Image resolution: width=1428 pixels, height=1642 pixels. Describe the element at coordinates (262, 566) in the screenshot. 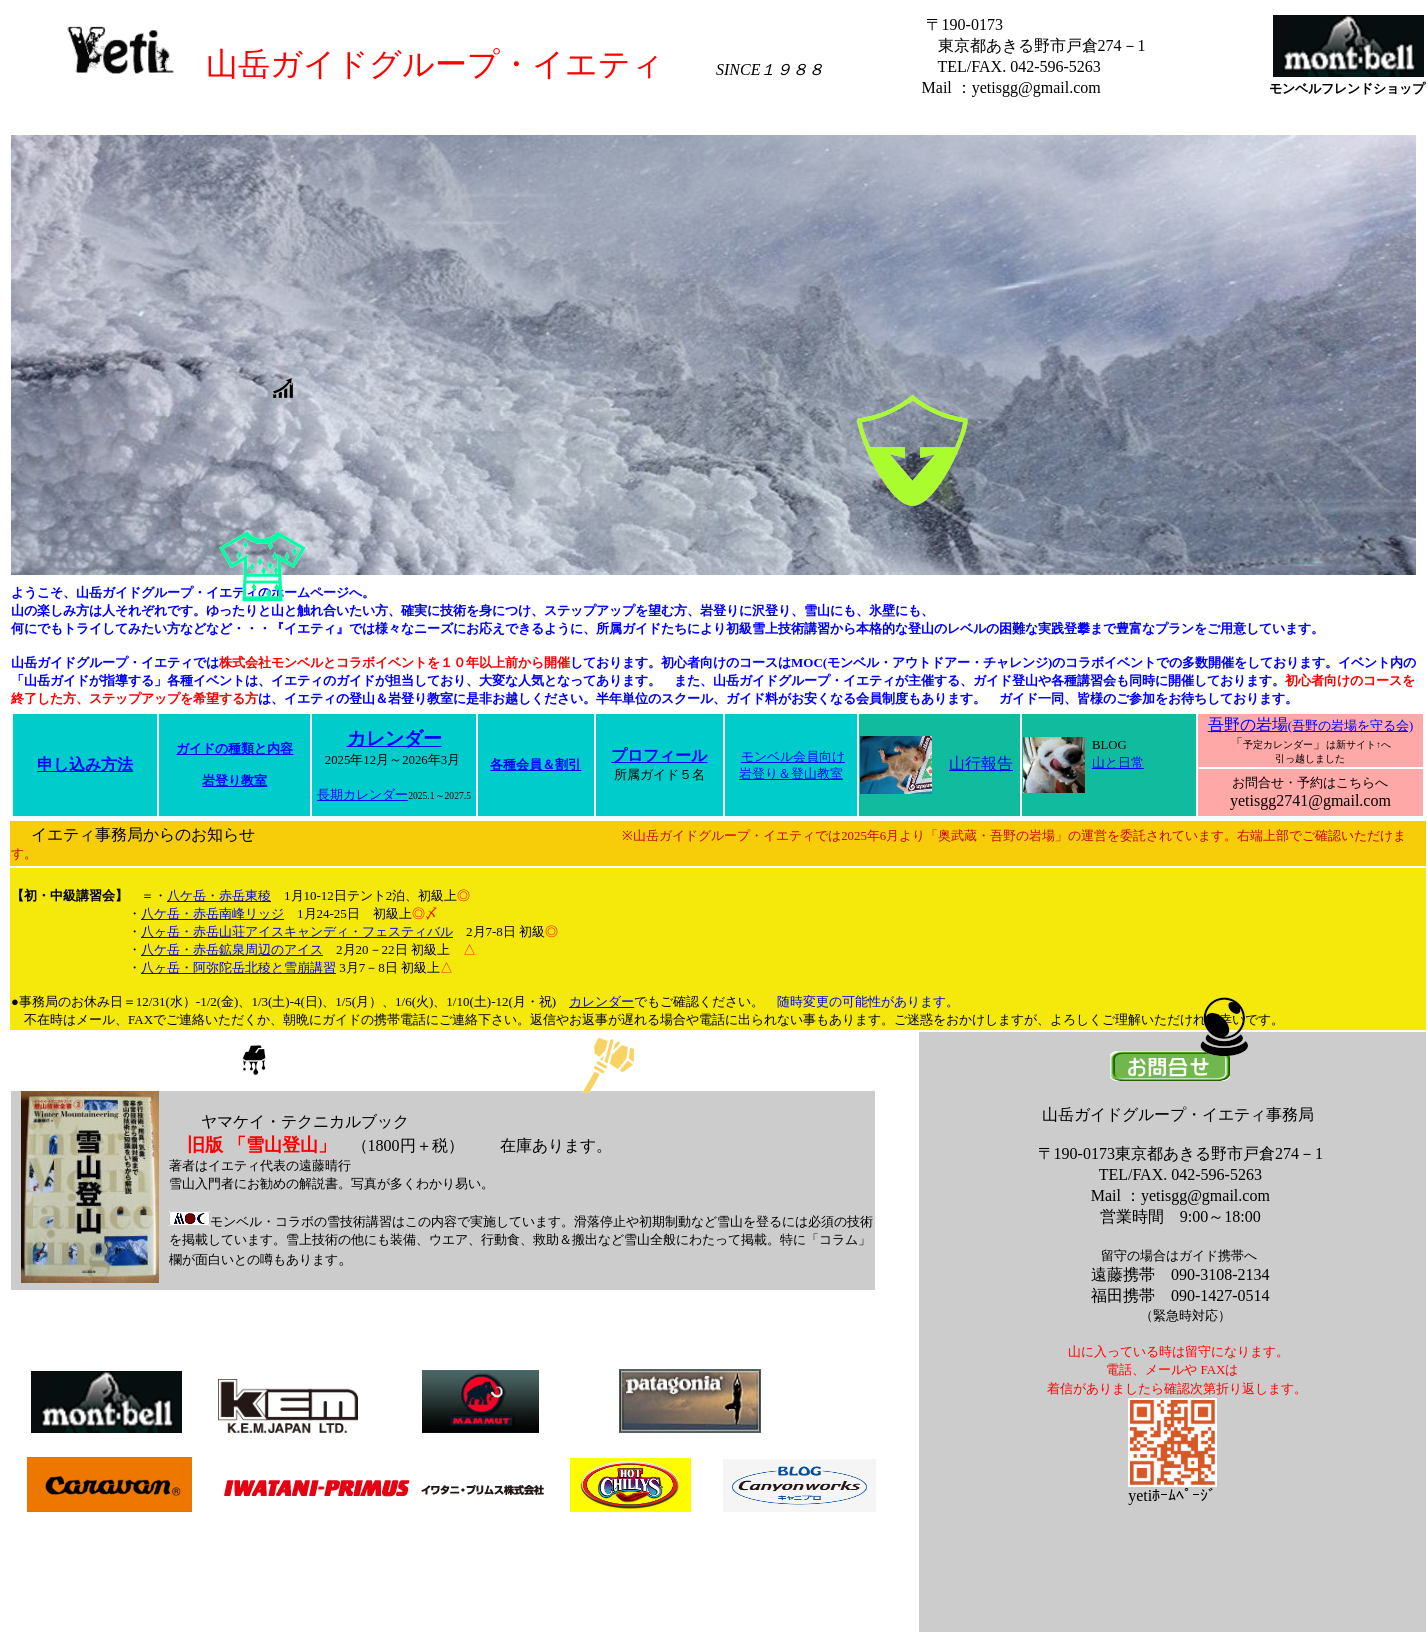

I see `equip armor or defensive gear` at that location.